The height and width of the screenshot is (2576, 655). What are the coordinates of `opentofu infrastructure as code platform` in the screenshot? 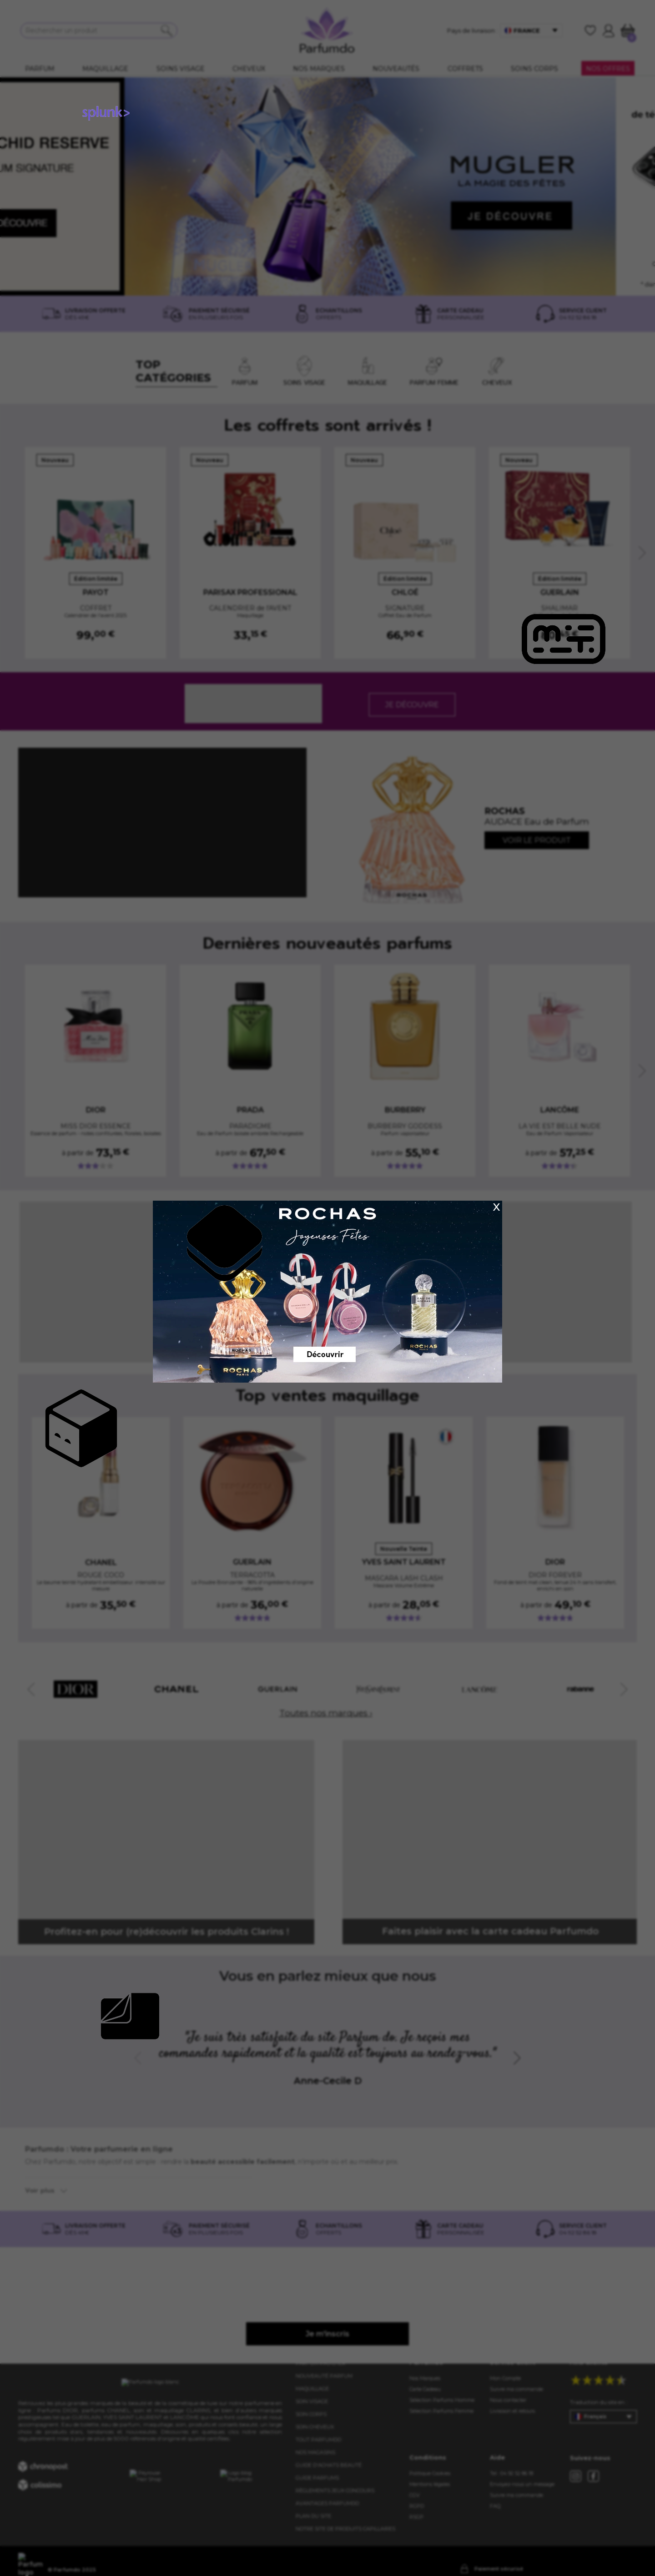 It's located at (81, 1428).